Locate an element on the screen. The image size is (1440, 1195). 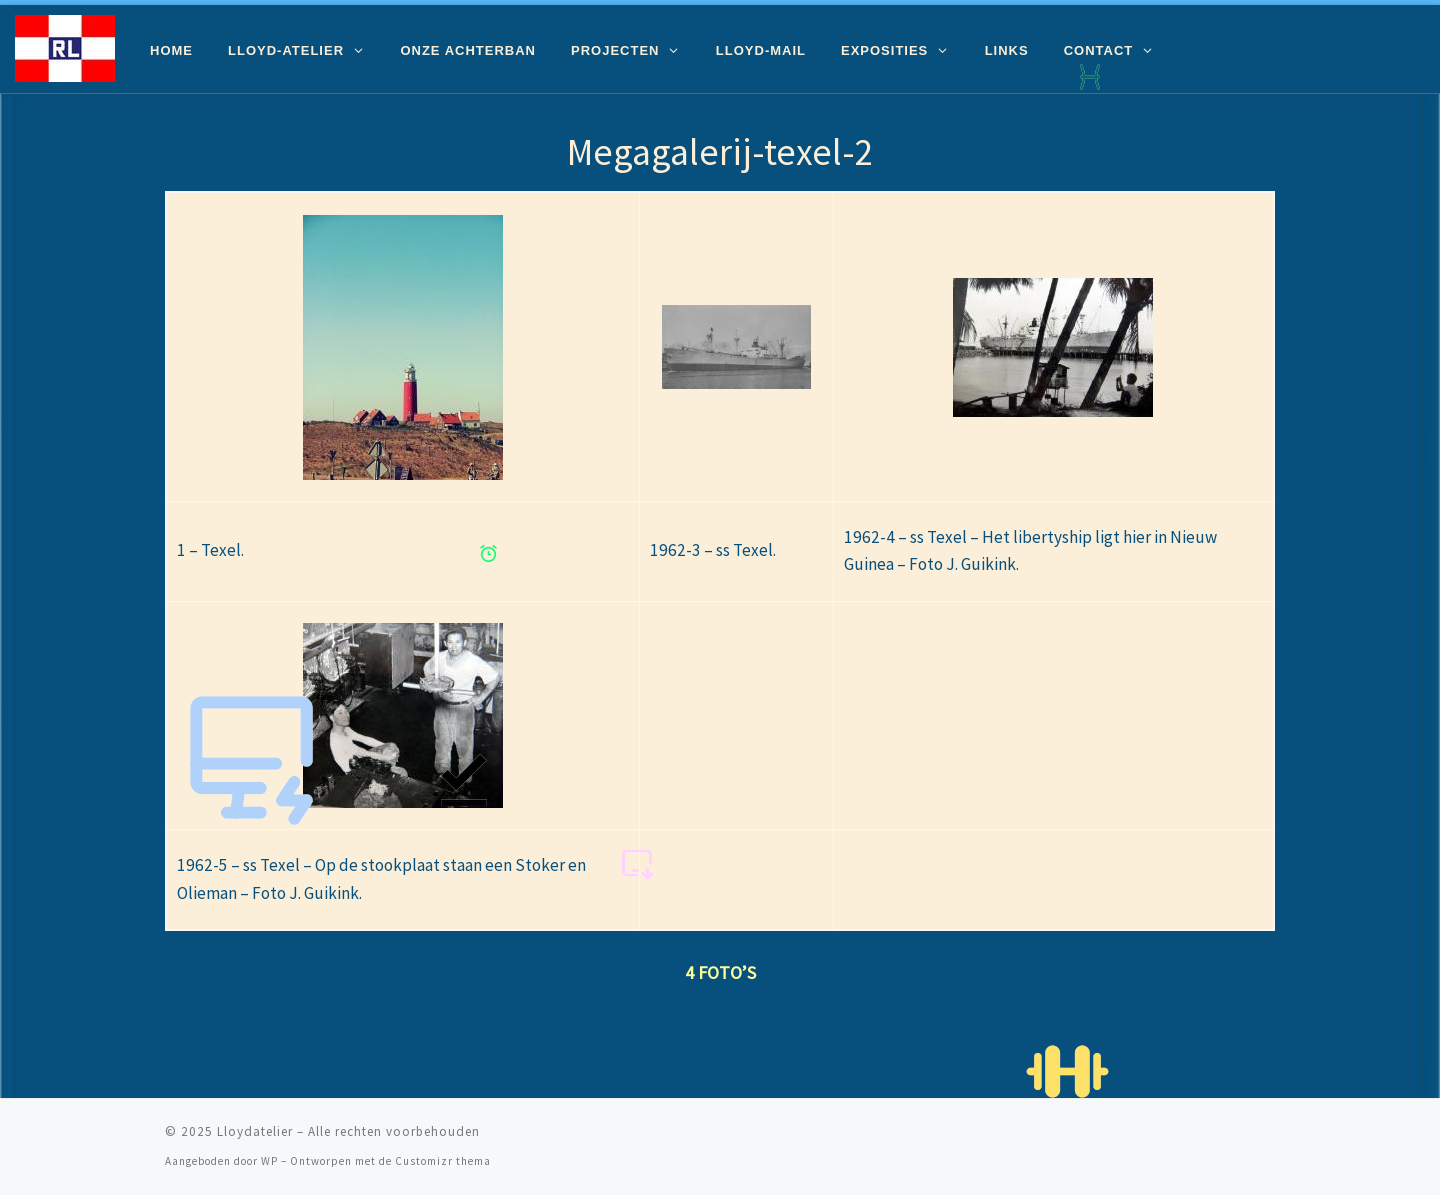
pisces zodiac sign symbol is located at coordinates (1090, 77).